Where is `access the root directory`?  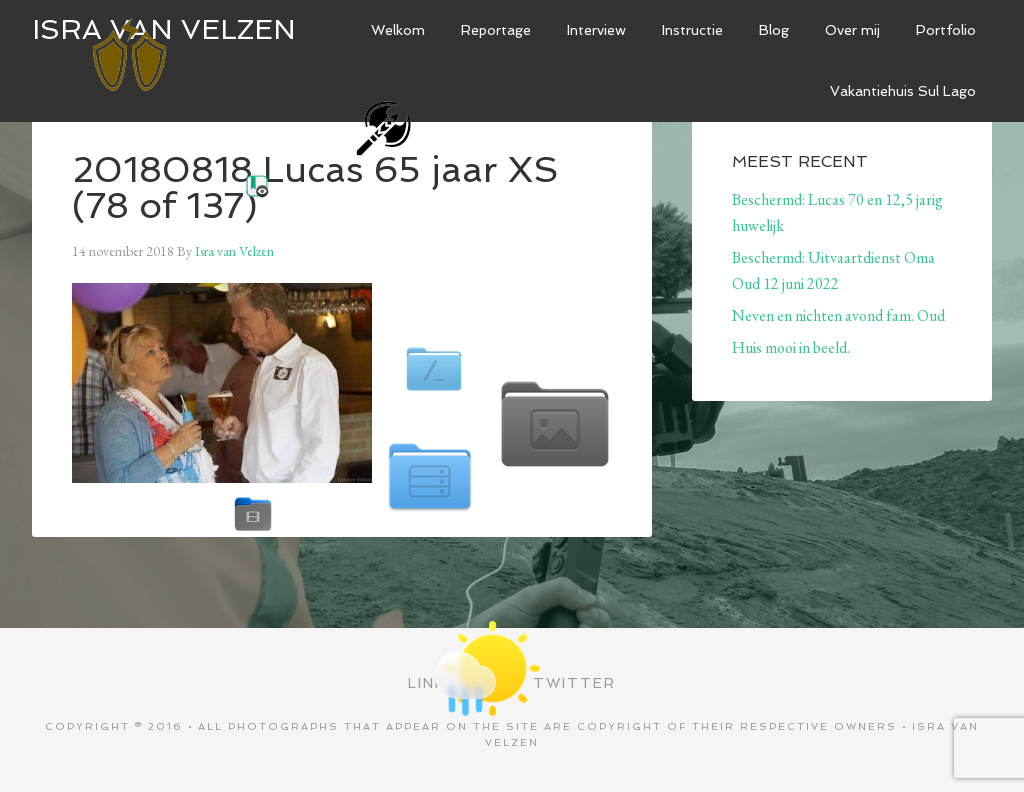
access the root directory is located at coordinates (434, 369).